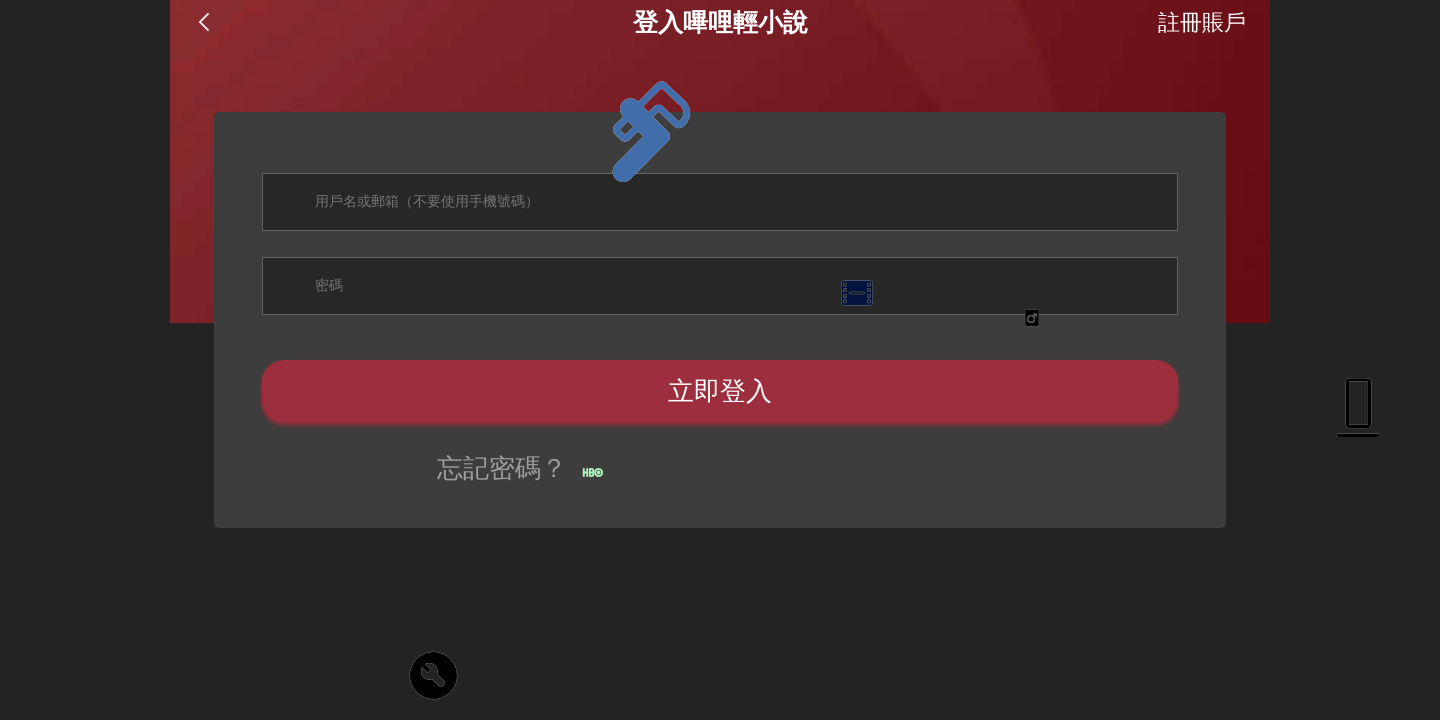 Image resolution: width=1440 pixels, height=720 pixels. Describe the element at coordinates (646, 131) in the screenshot. I see `access plumbing or maintenance tools` at that location.